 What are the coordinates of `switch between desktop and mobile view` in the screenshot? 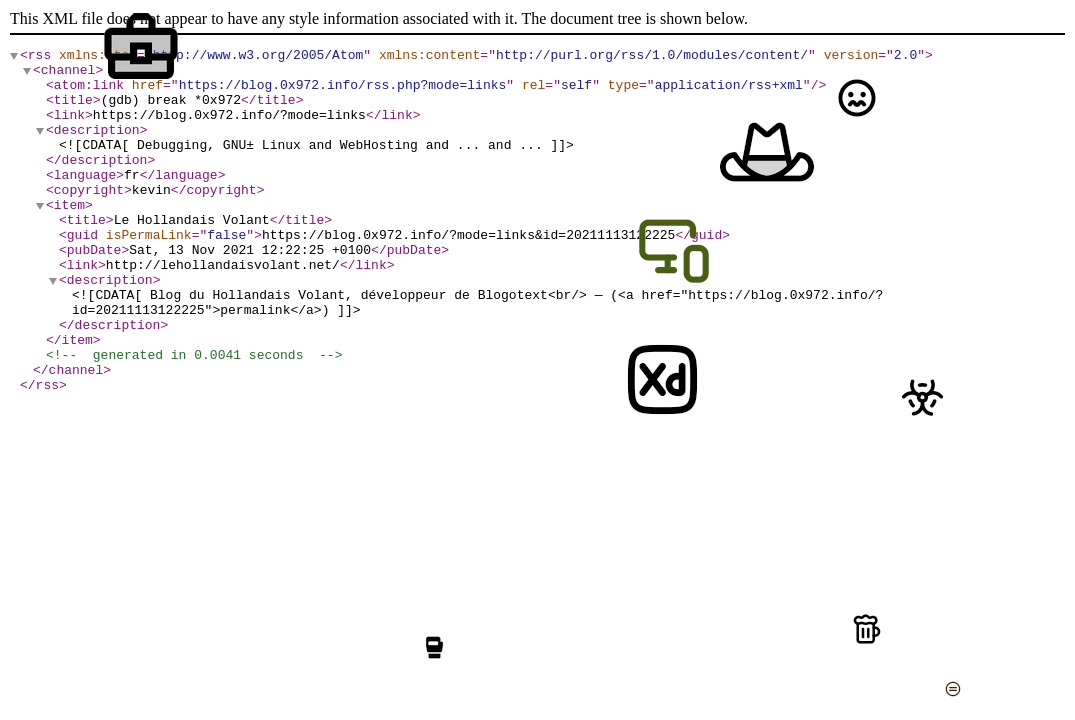 It's located at (674, 248).